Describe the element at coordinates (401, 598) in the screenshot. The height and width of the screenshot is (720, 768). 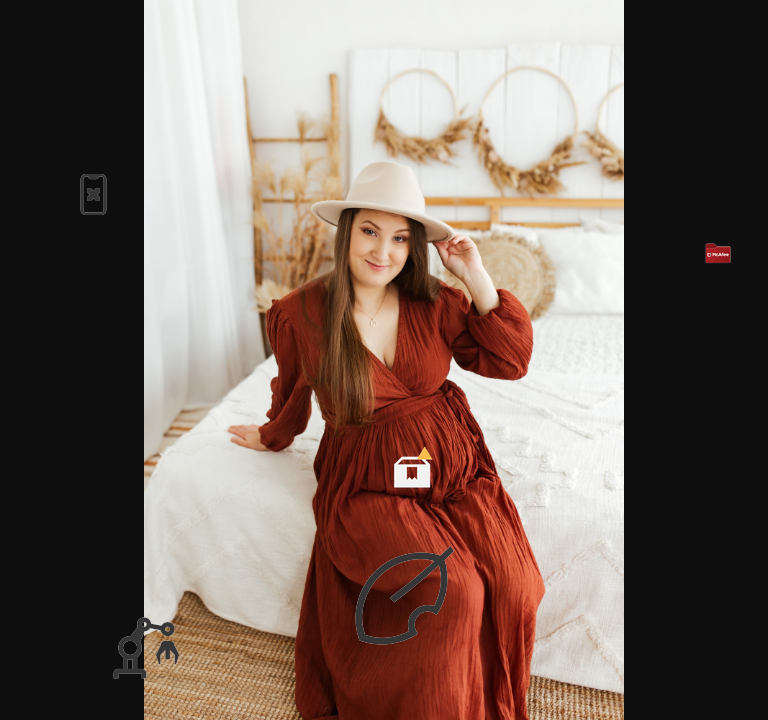
I see `access nature and plant emoji category` at that location.